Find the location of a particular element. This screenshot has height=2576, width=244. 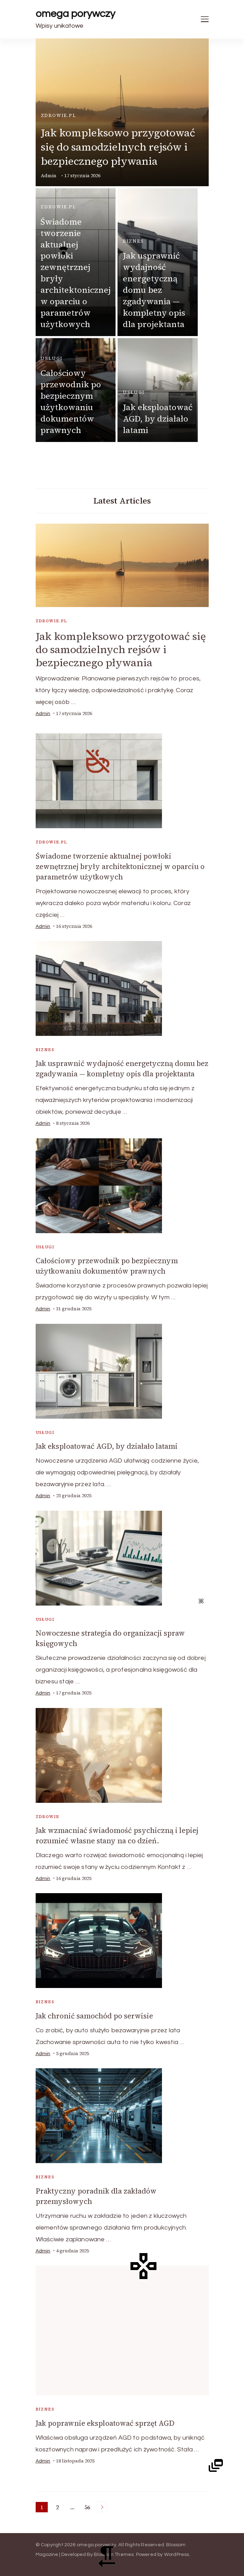

disable coffee break reminder is located at coordinates (98, 761).